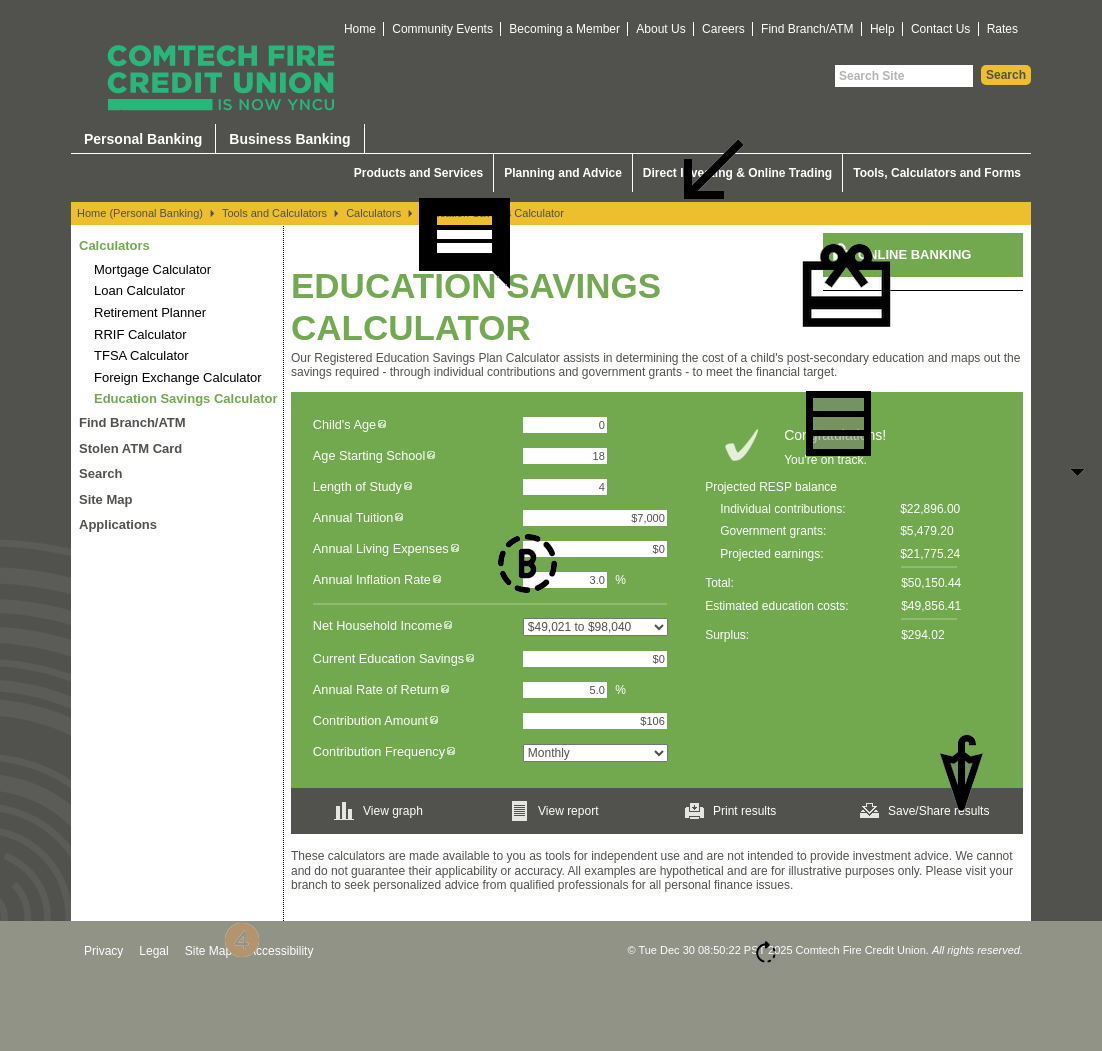  I want to click on add a comment to the document, so click(464, 243).